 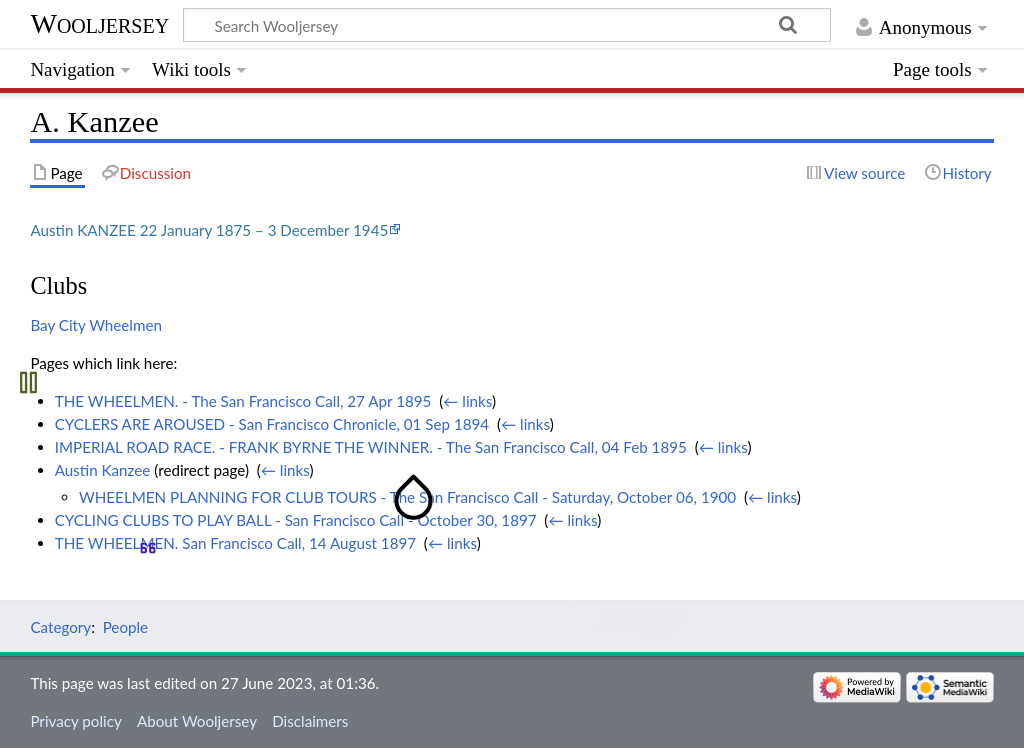 I want to click on indicates item number 66 in a list or sequence, so click(x=148, y=548).